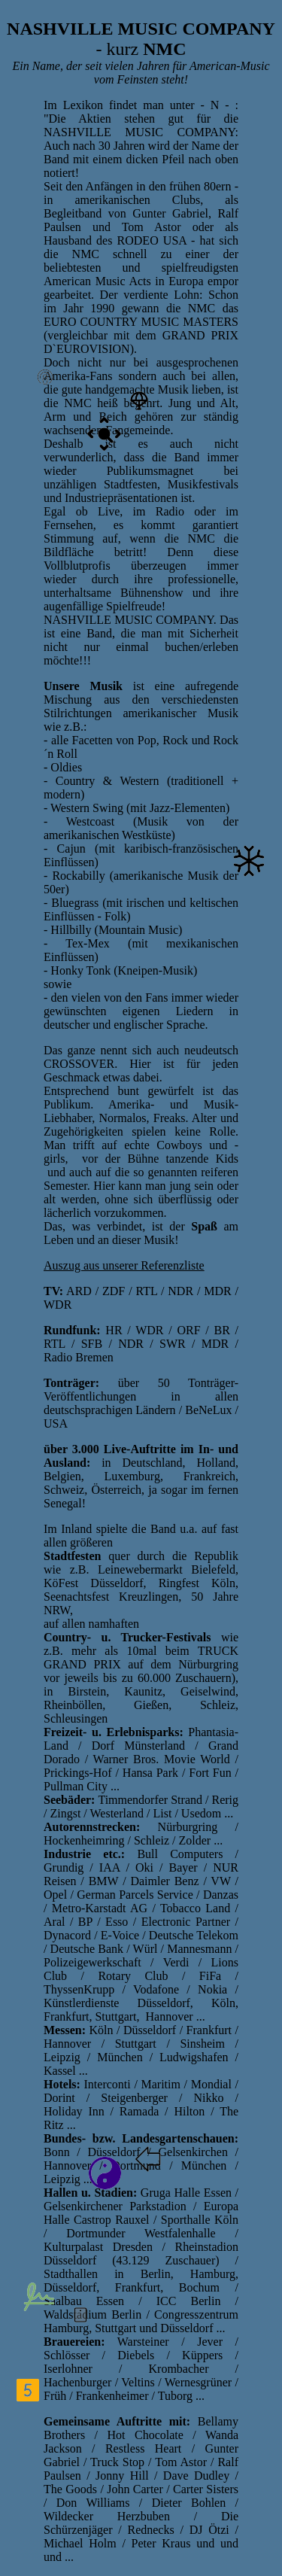 The image size is (282, 2576). What do you see at coordinates (105, 2173) in the screenshot?
I see `access balance or wellness settings` at bounding box center [105, 2173].